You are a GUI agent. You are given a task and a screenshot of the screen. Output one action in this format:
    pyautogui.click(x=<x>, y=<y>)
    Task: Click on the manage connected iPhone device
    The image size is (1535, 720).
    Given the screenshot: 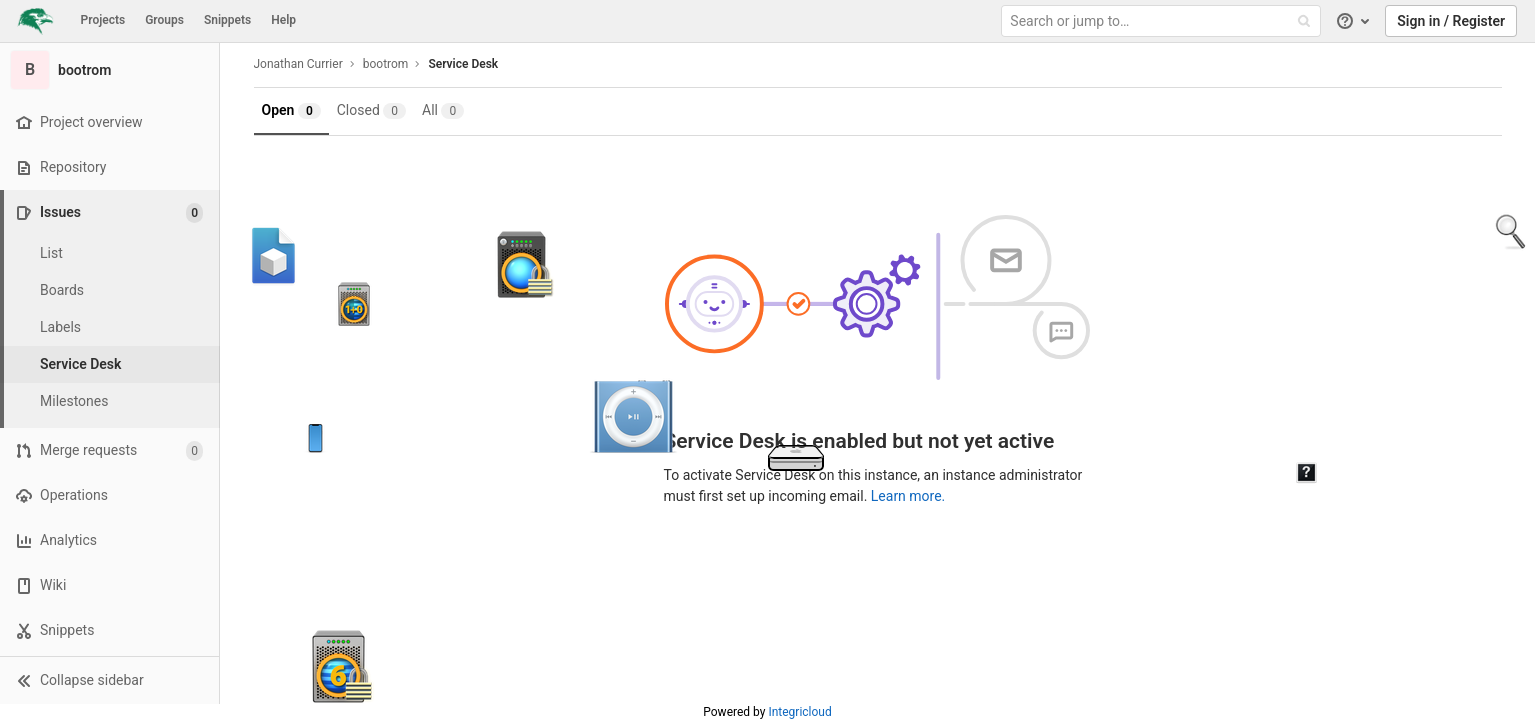 What is the action you would take?
    pyautogui.click(x=315, y=438)
    